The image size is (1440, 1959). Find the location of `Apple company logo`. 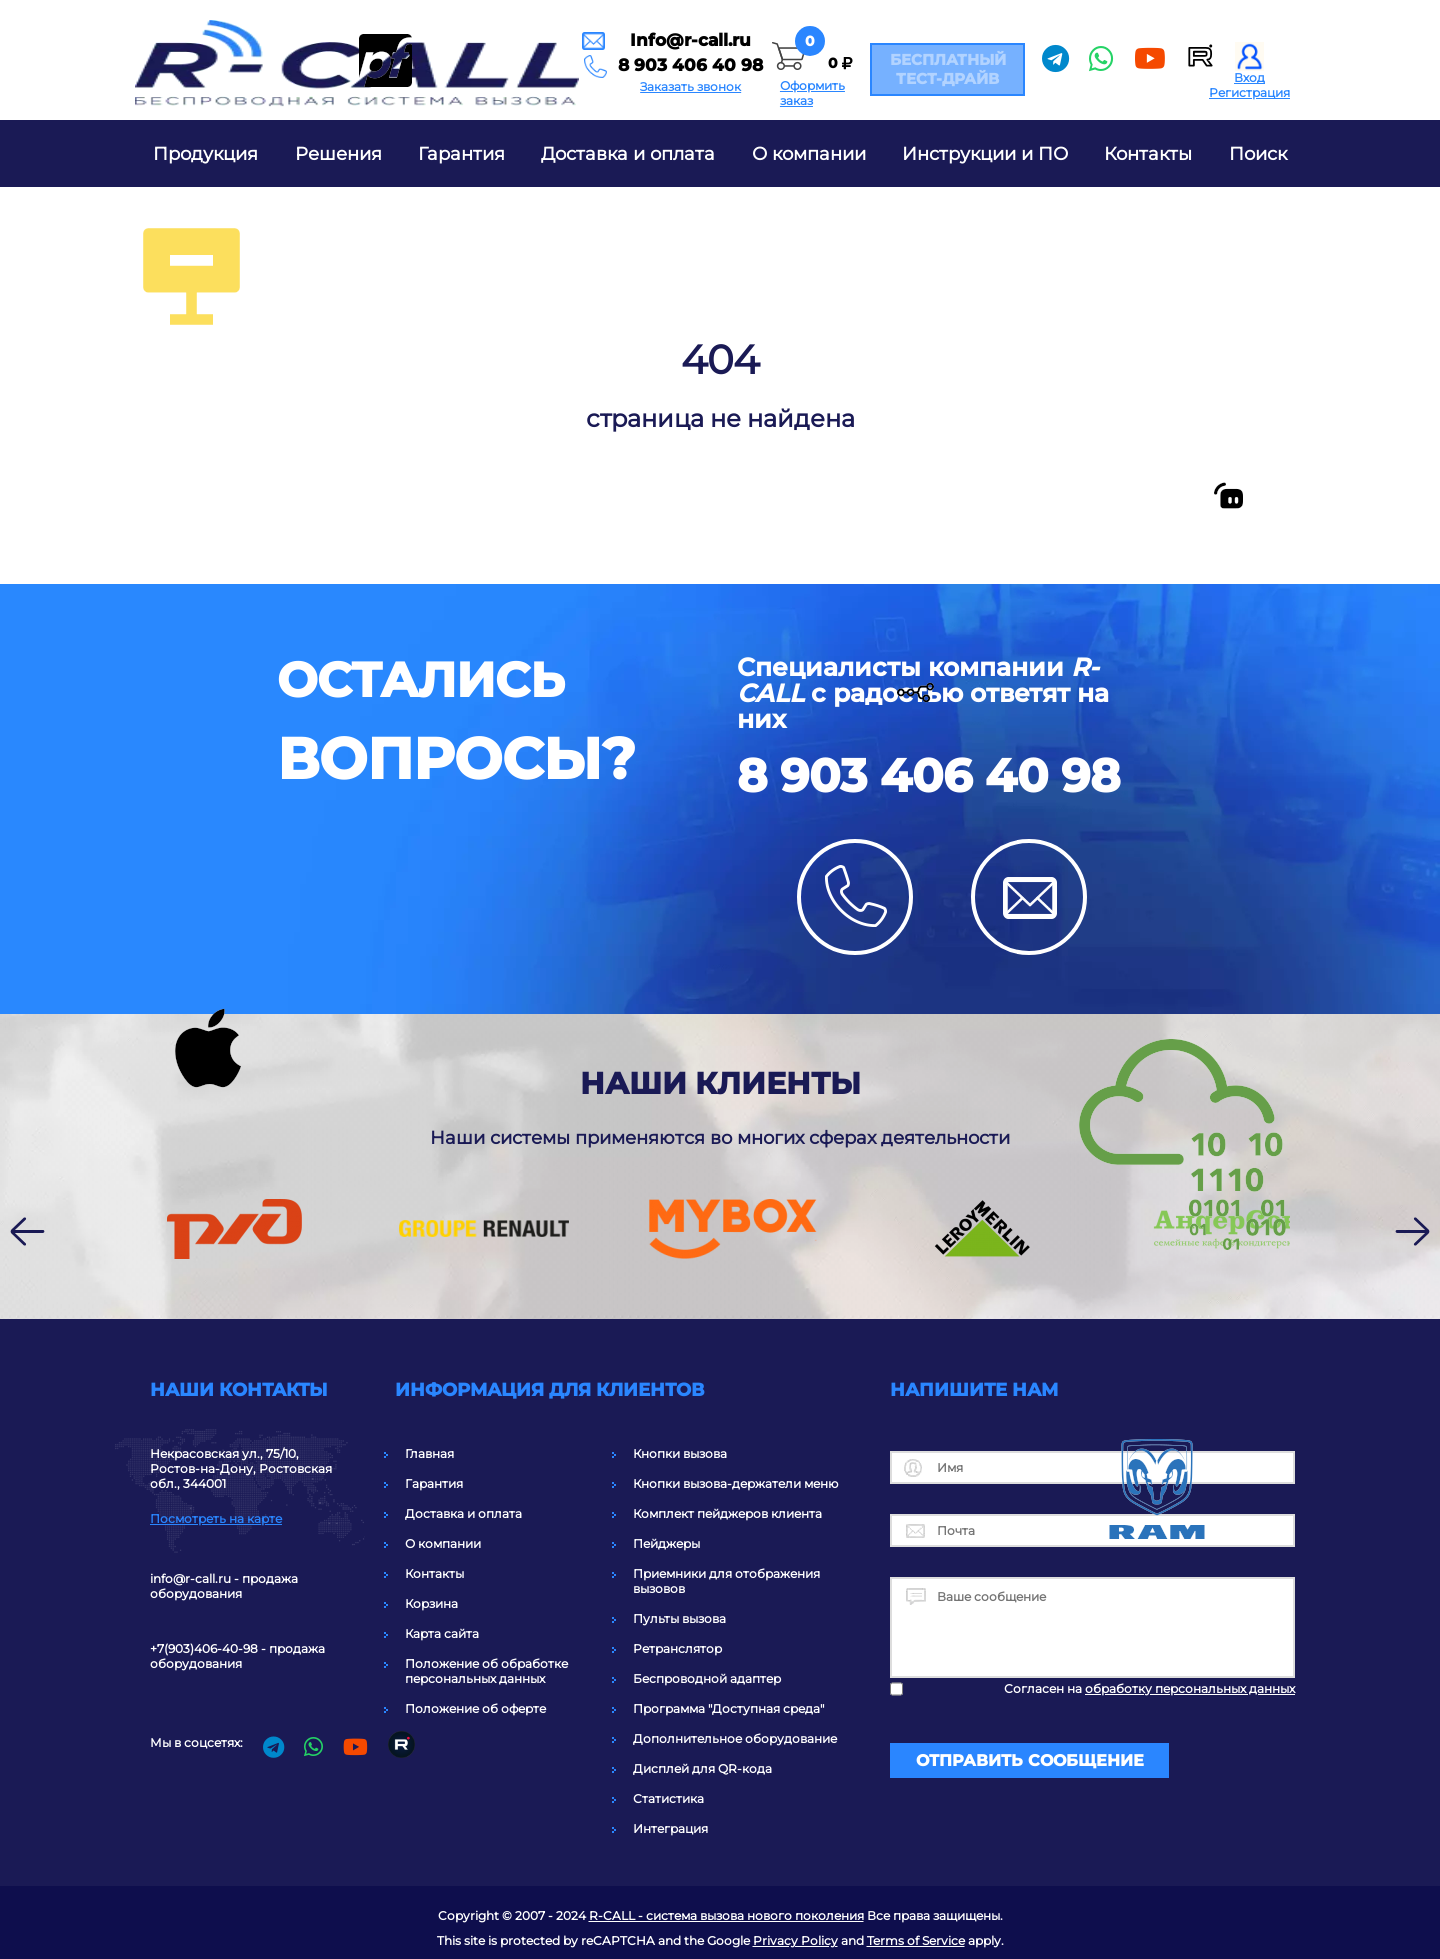

Apple company logo is located at coordinates (208, 1048).